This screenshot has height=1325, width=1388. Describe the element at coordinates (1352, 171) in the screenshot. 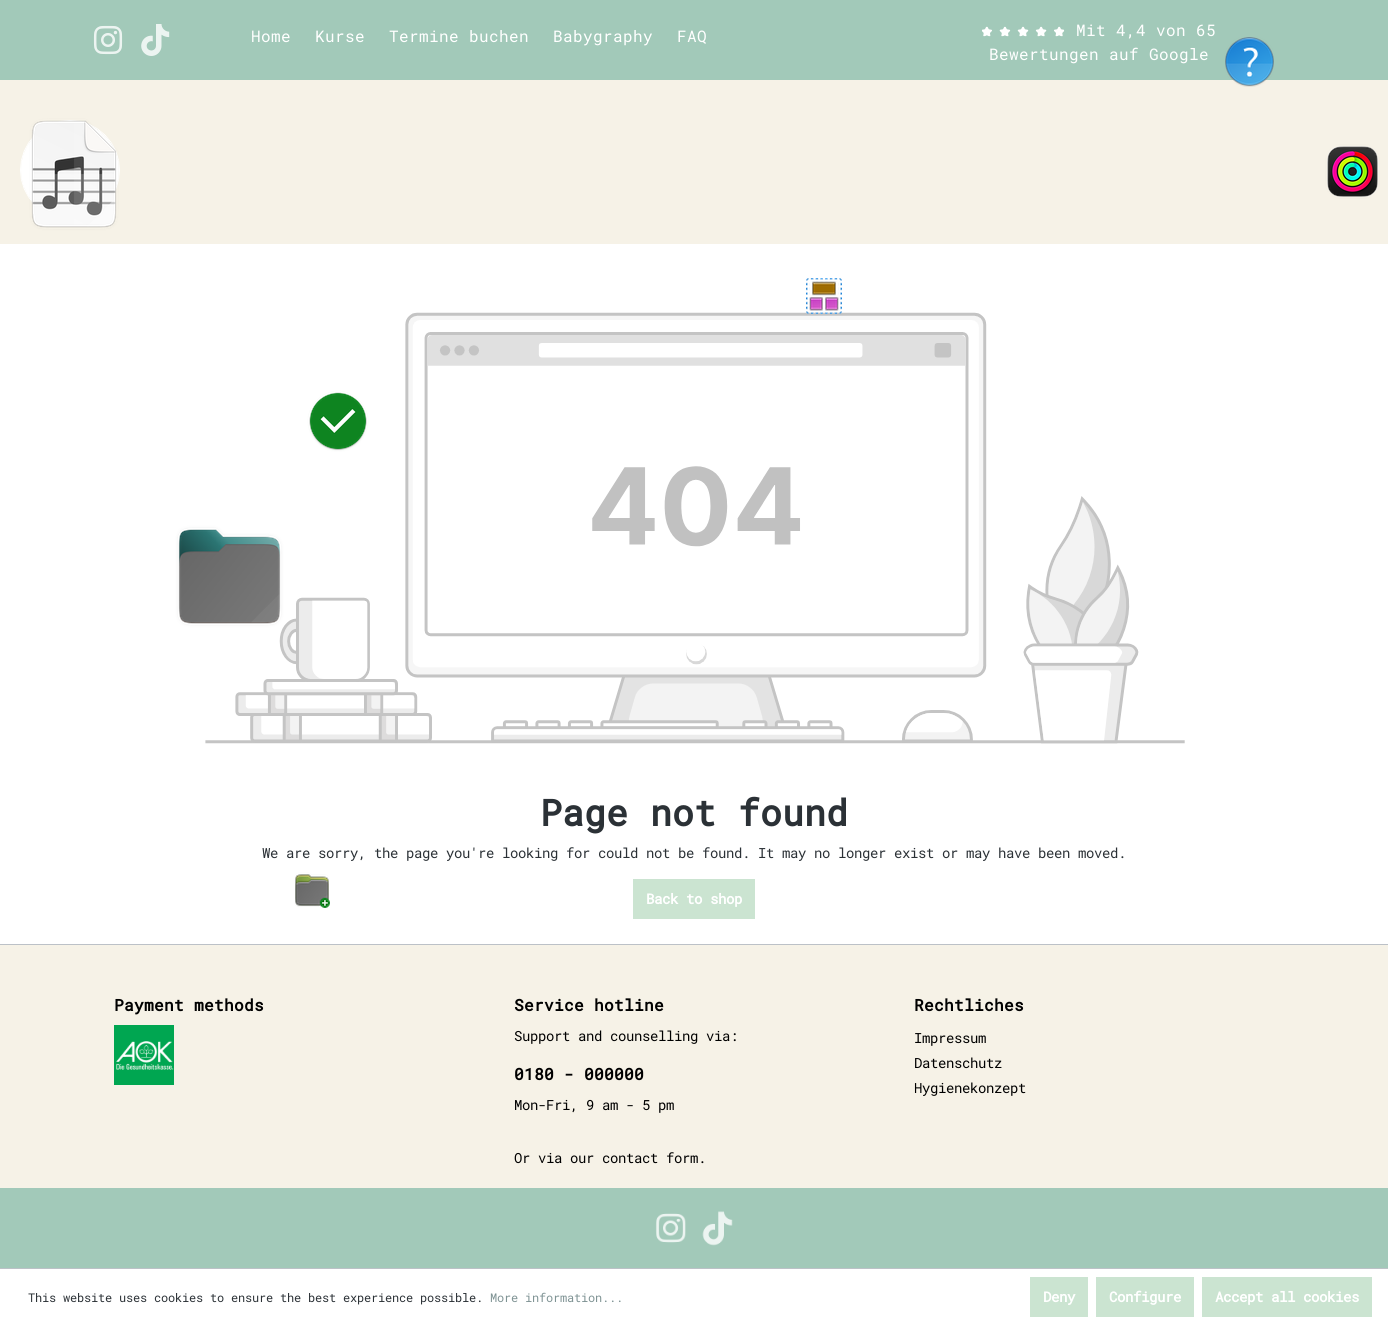

I see `open the Fitness app` at that location.